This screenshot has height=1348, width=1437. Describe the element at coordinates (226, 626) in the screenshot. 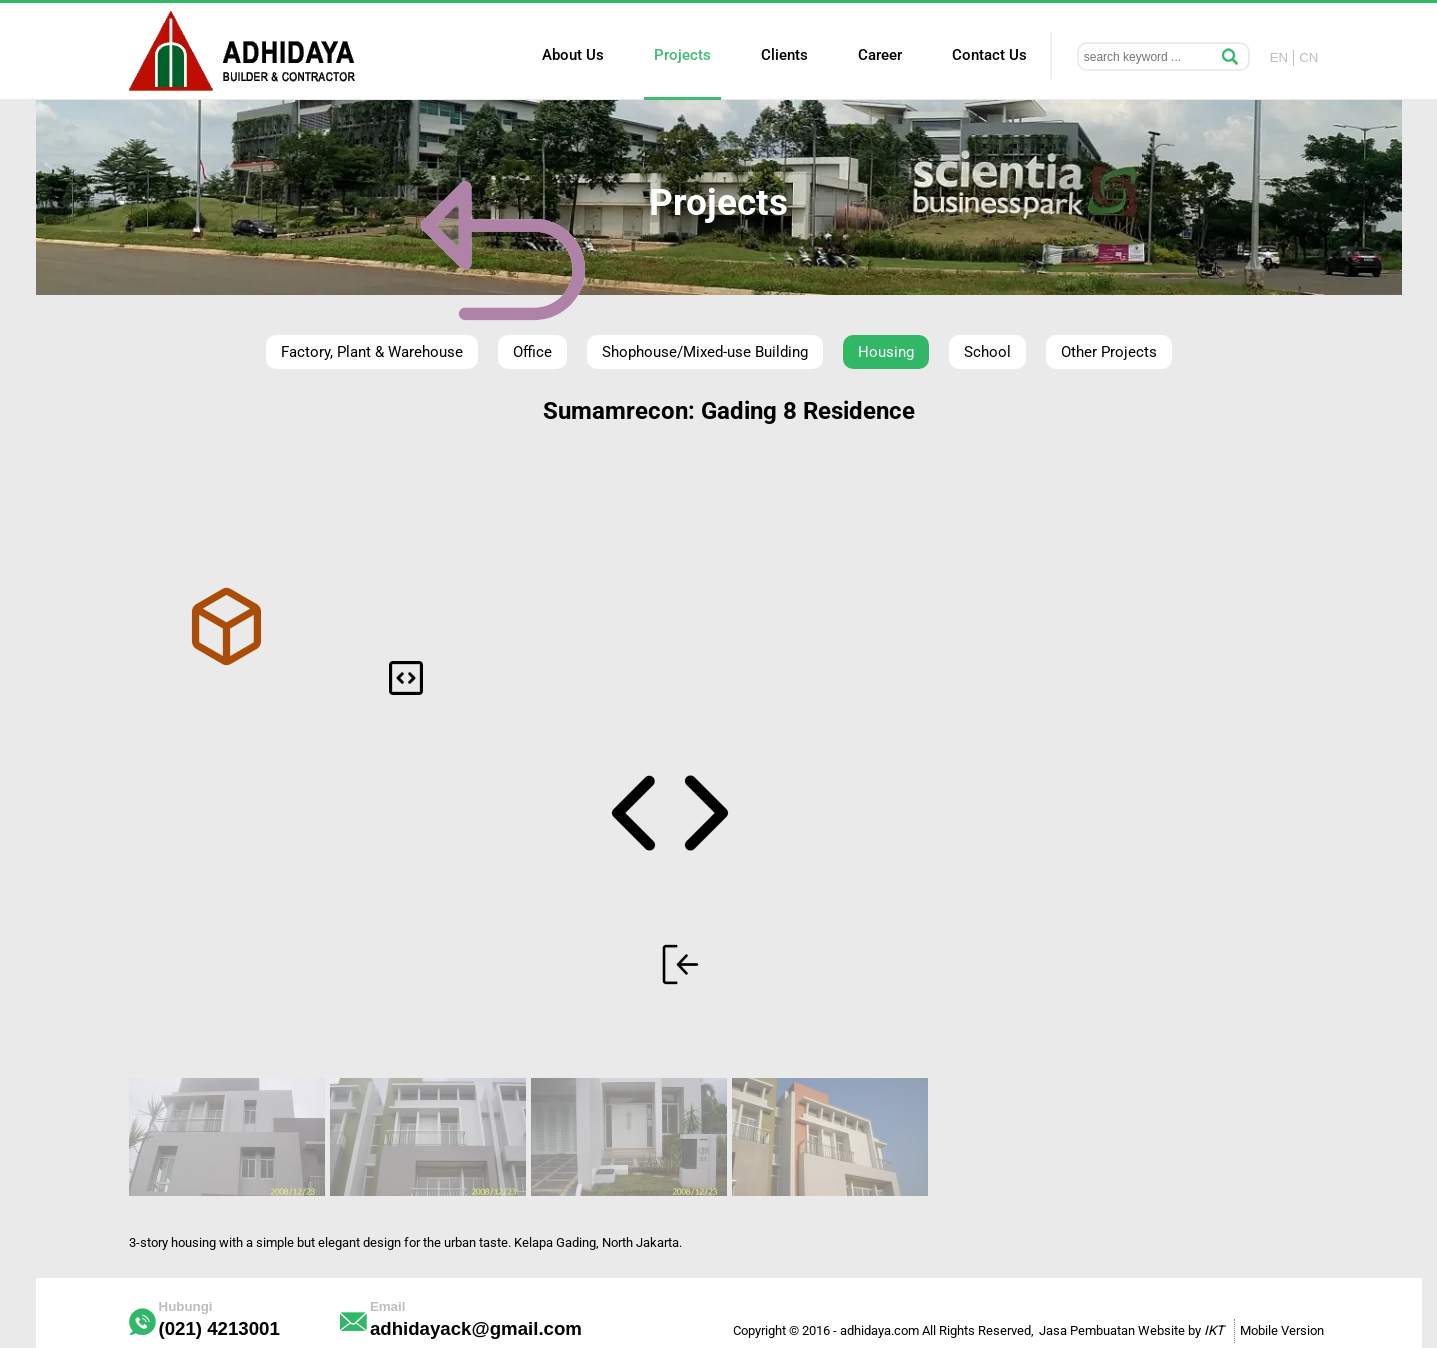

I see `view package or dependency details` at that location.